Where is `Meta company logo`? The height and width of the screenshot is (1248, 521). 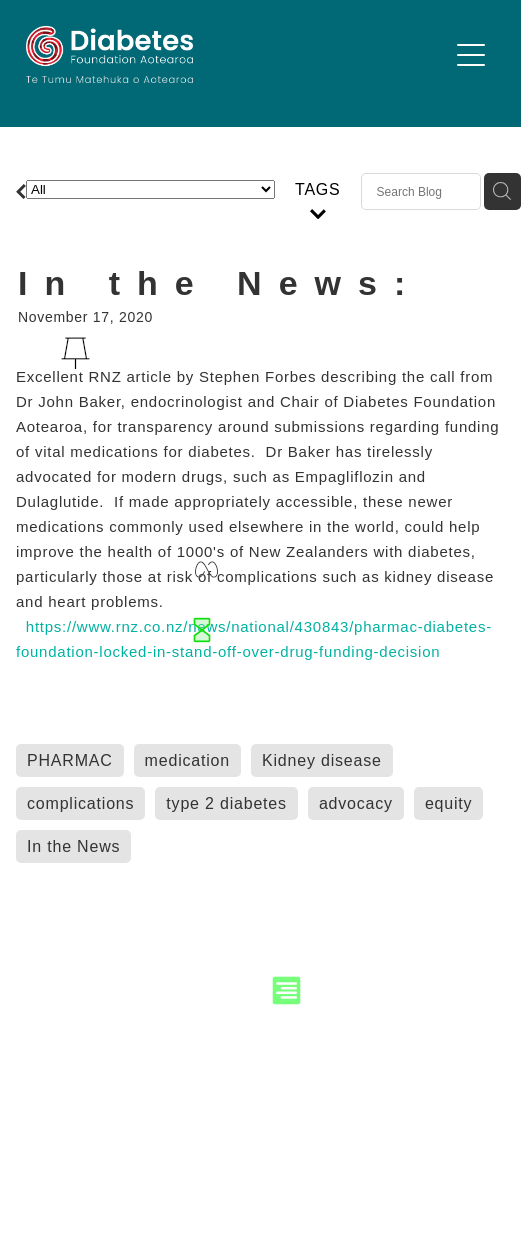
Meta company logo is located at coordinates (206, 569).